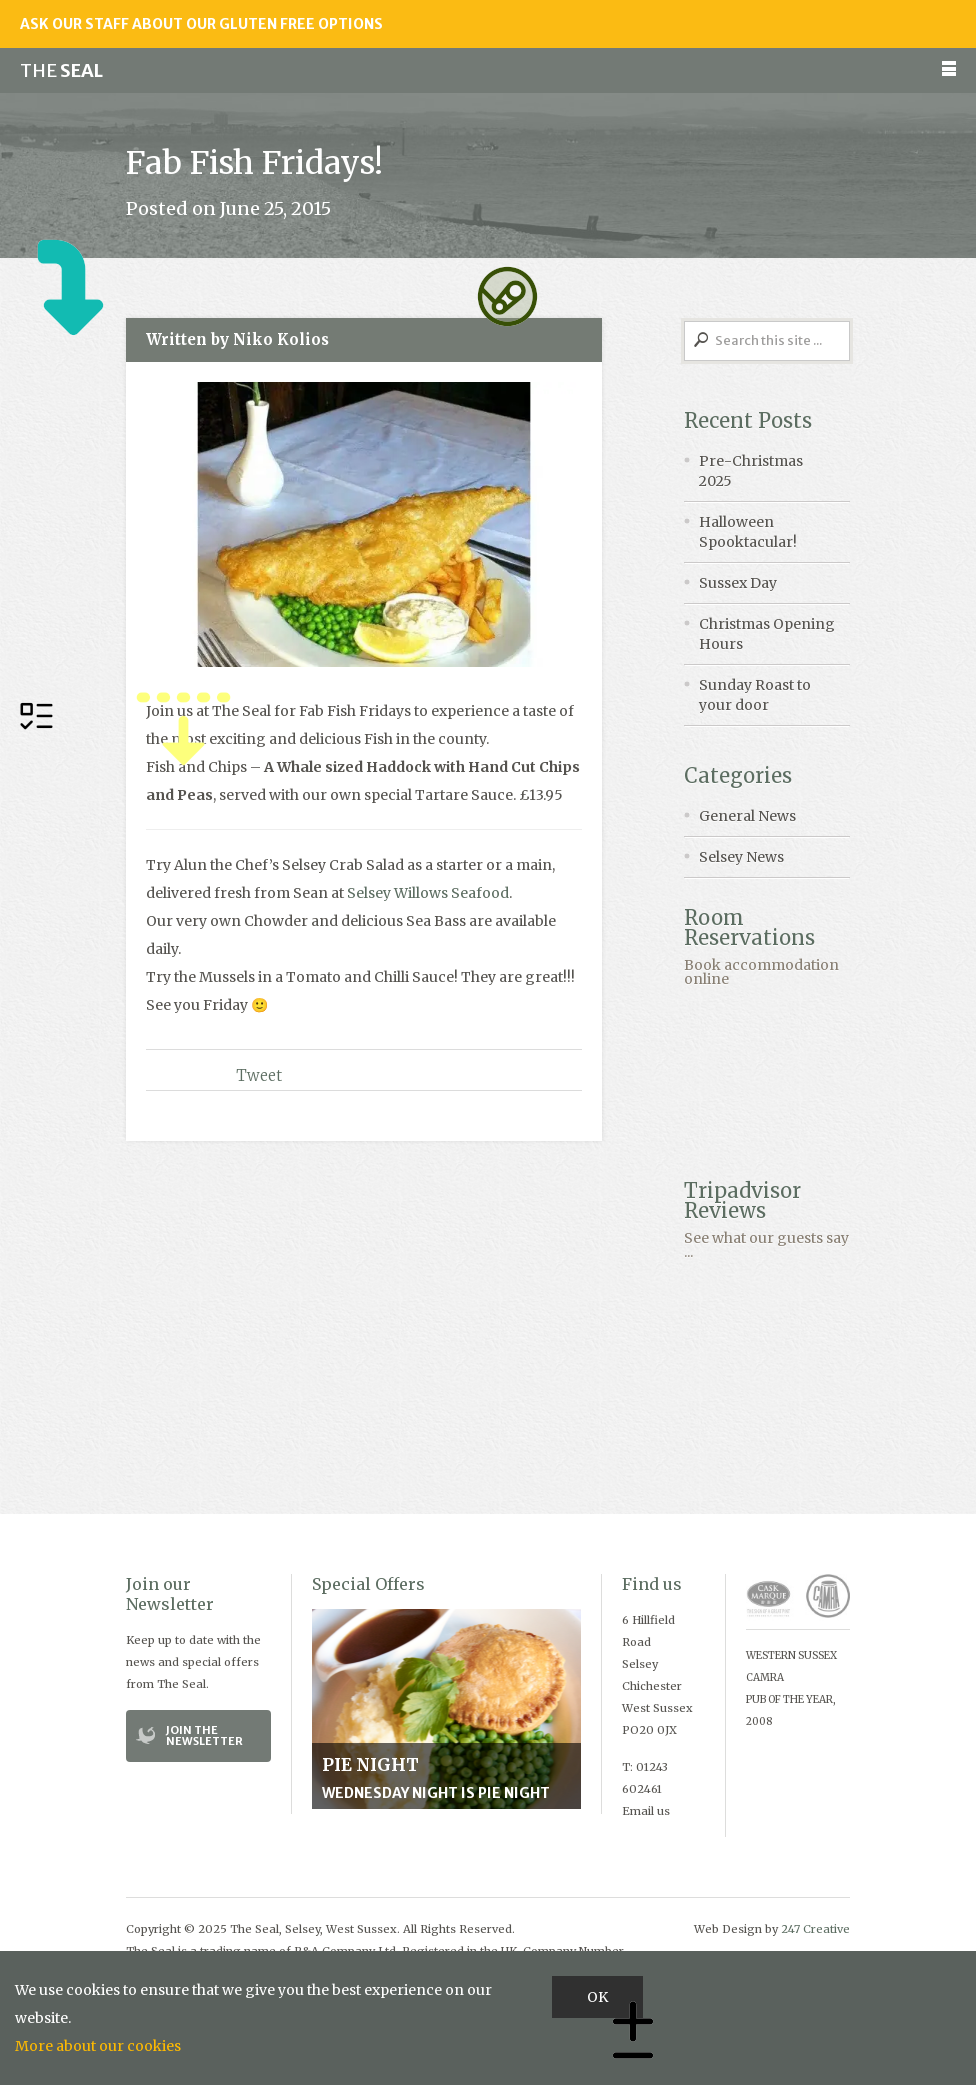 This screenshot has width=976, height=2085. I want to click on navigate to the next item below, so click(73, 287).